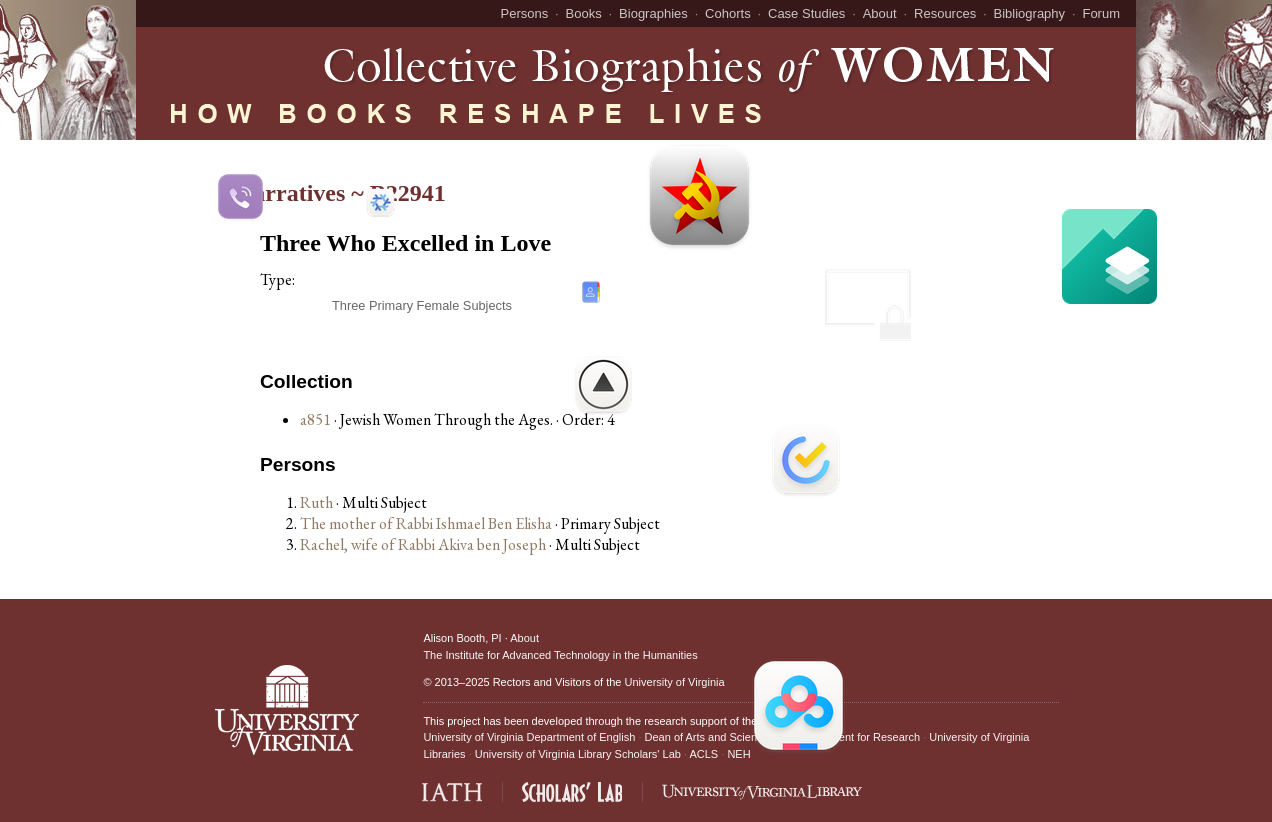  Describe the element at coordinates (806, 460) in the screenshot. I see `open ticktick task manager app` at that location.